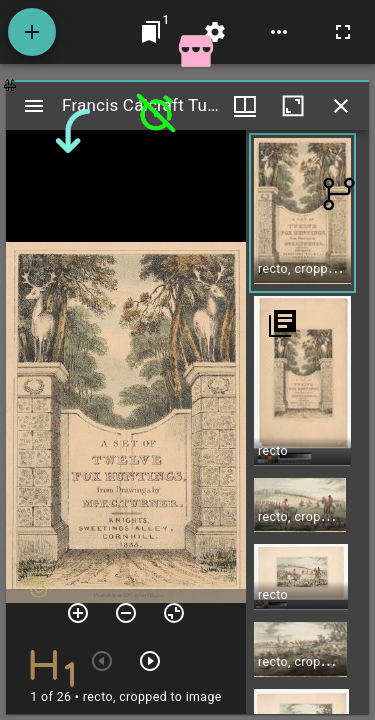 The height and width of the screenshot is (720, 375). I want to click on create a new branch in version control, so click(337, 194).